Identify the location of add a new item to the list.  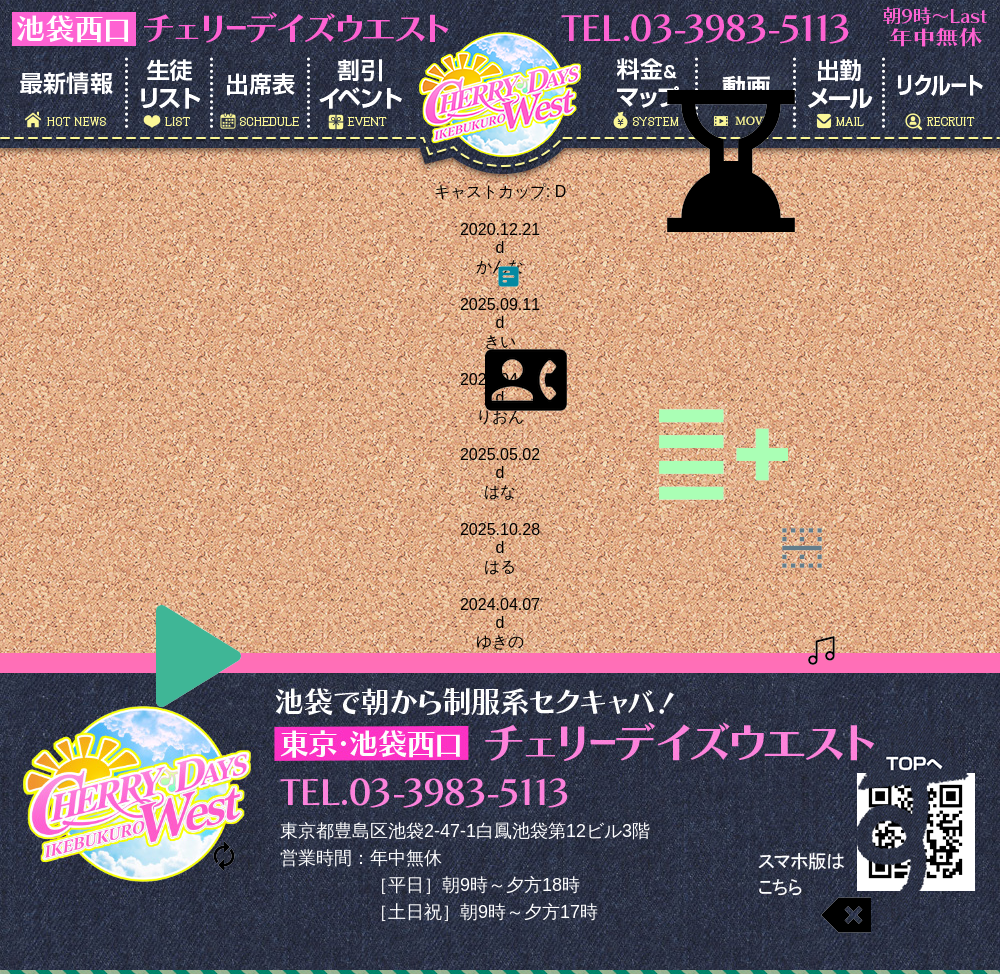
(723, 454).